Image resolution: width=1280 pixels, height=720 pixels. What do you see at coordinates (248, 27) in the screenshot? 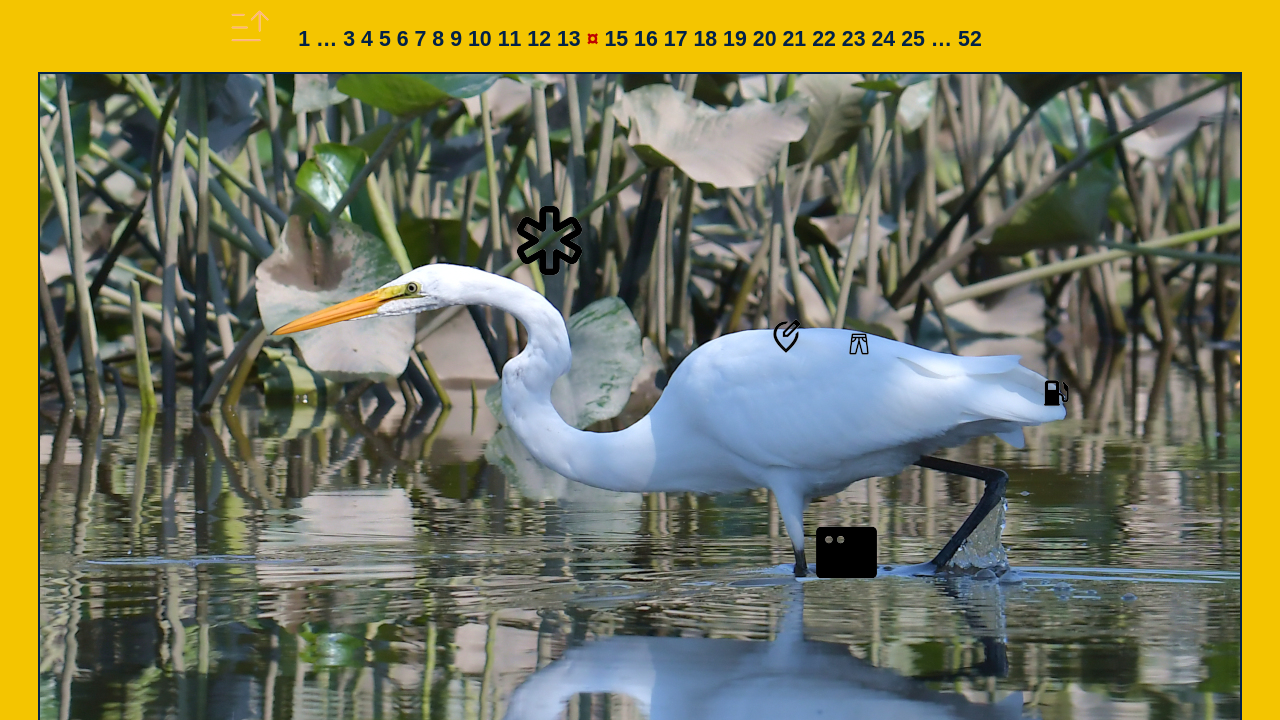
I see `sort items in descending order` at bounding box center [248, 27].